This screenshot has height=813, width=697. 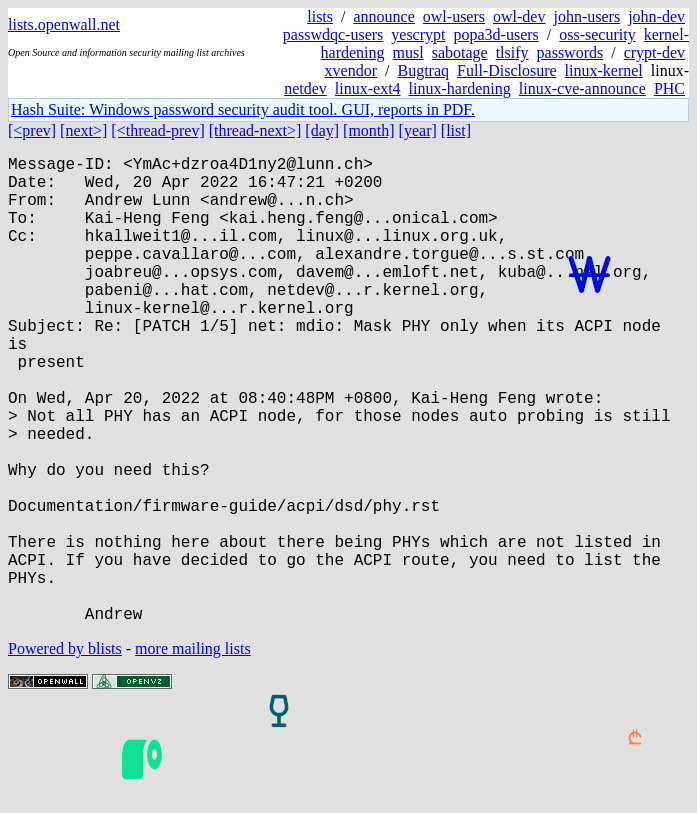 What do you see at coordinates (589, 274) in the screenshot?
I see `indicates south korean won currency` at bounding box center [589, 274].